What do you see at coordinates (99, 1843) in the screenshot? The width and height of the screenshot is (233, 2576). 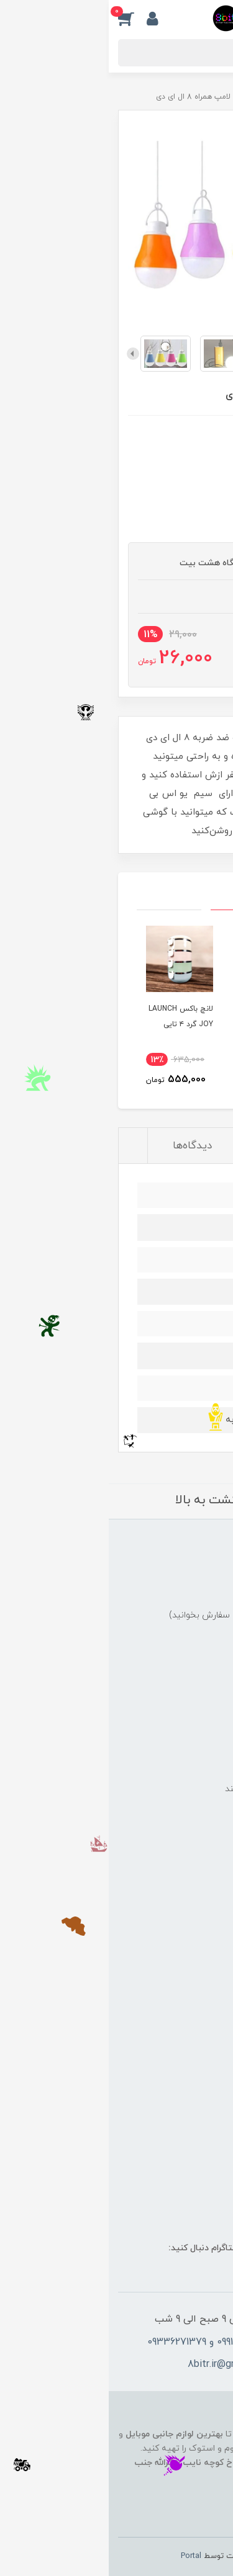 I see `historical sailing ship icon for exploration games` at bounding box center [99, 1843].